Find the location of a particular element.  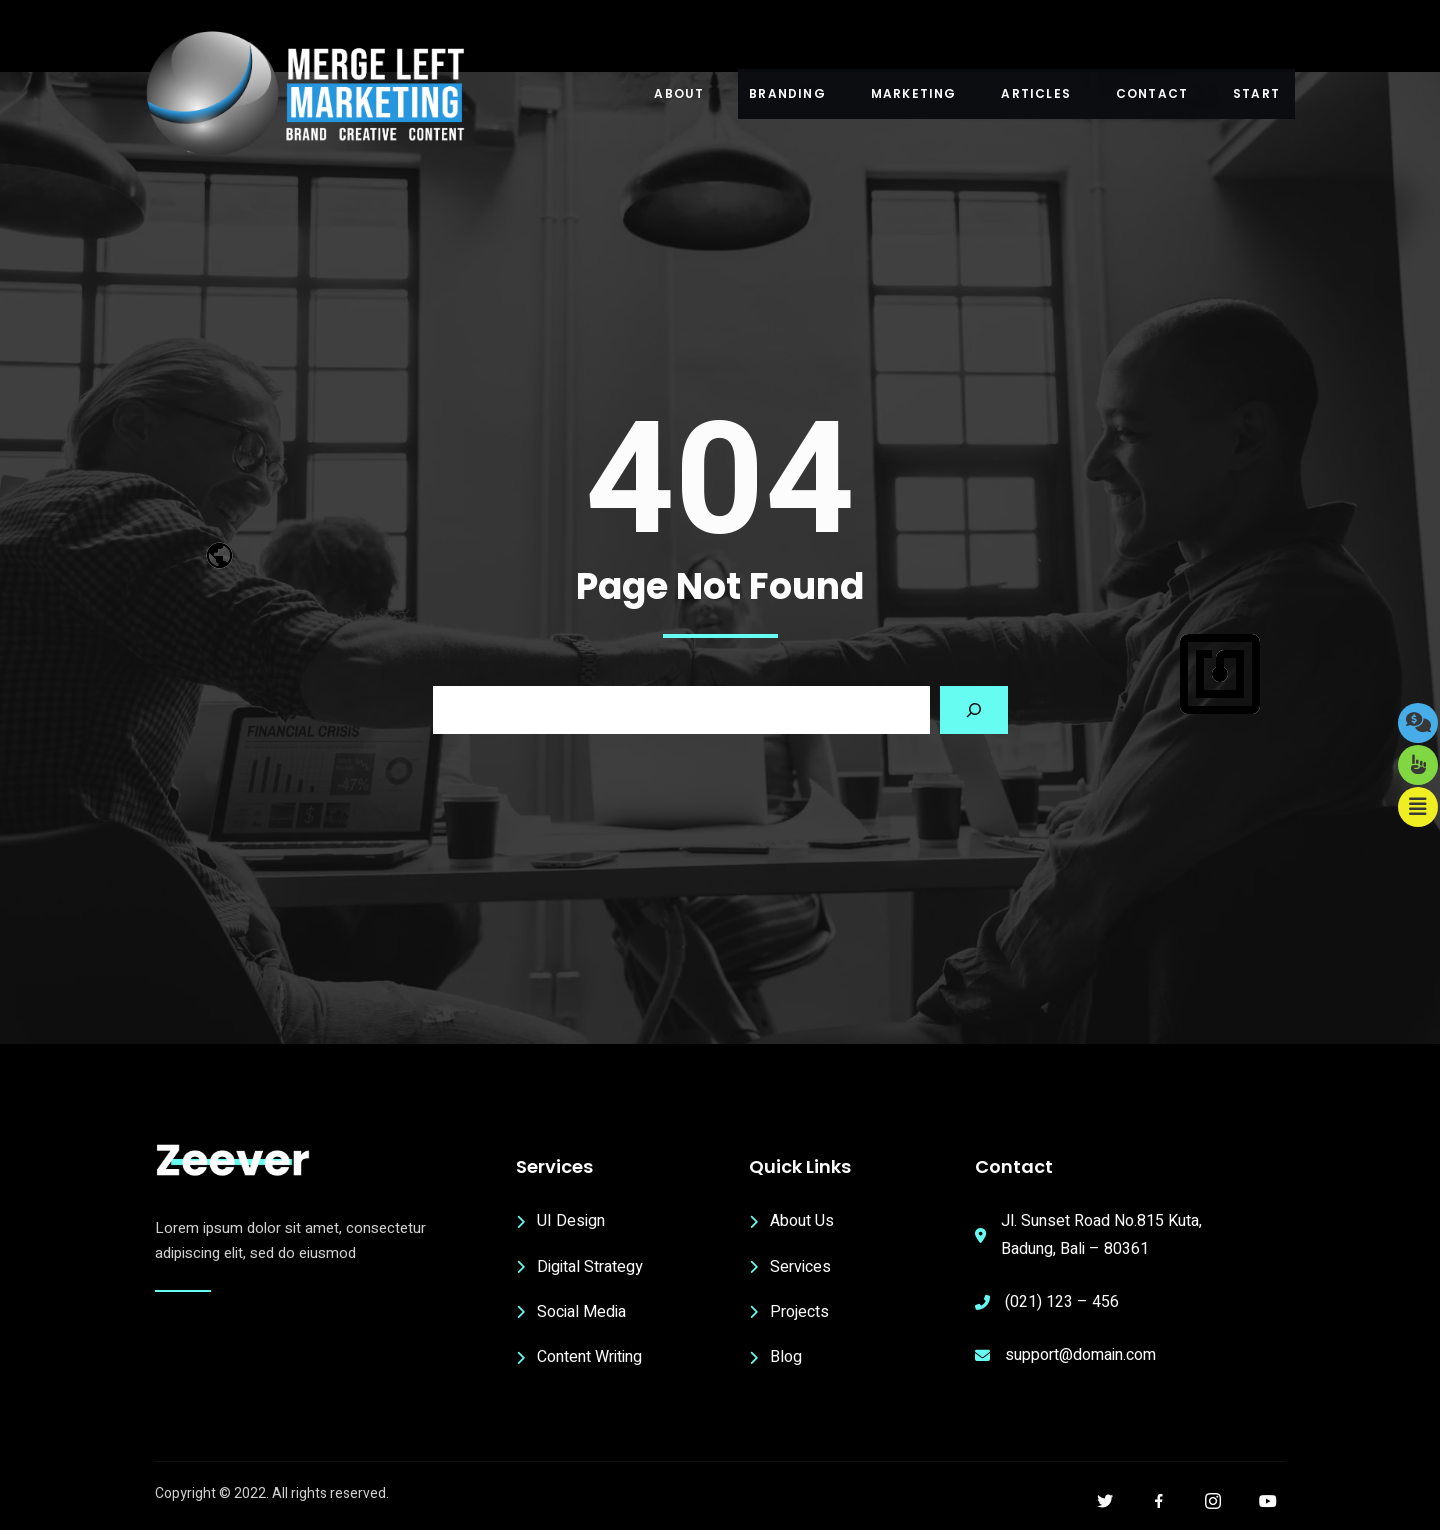

indicates public or global visibility is located at coordinates (219, 555).